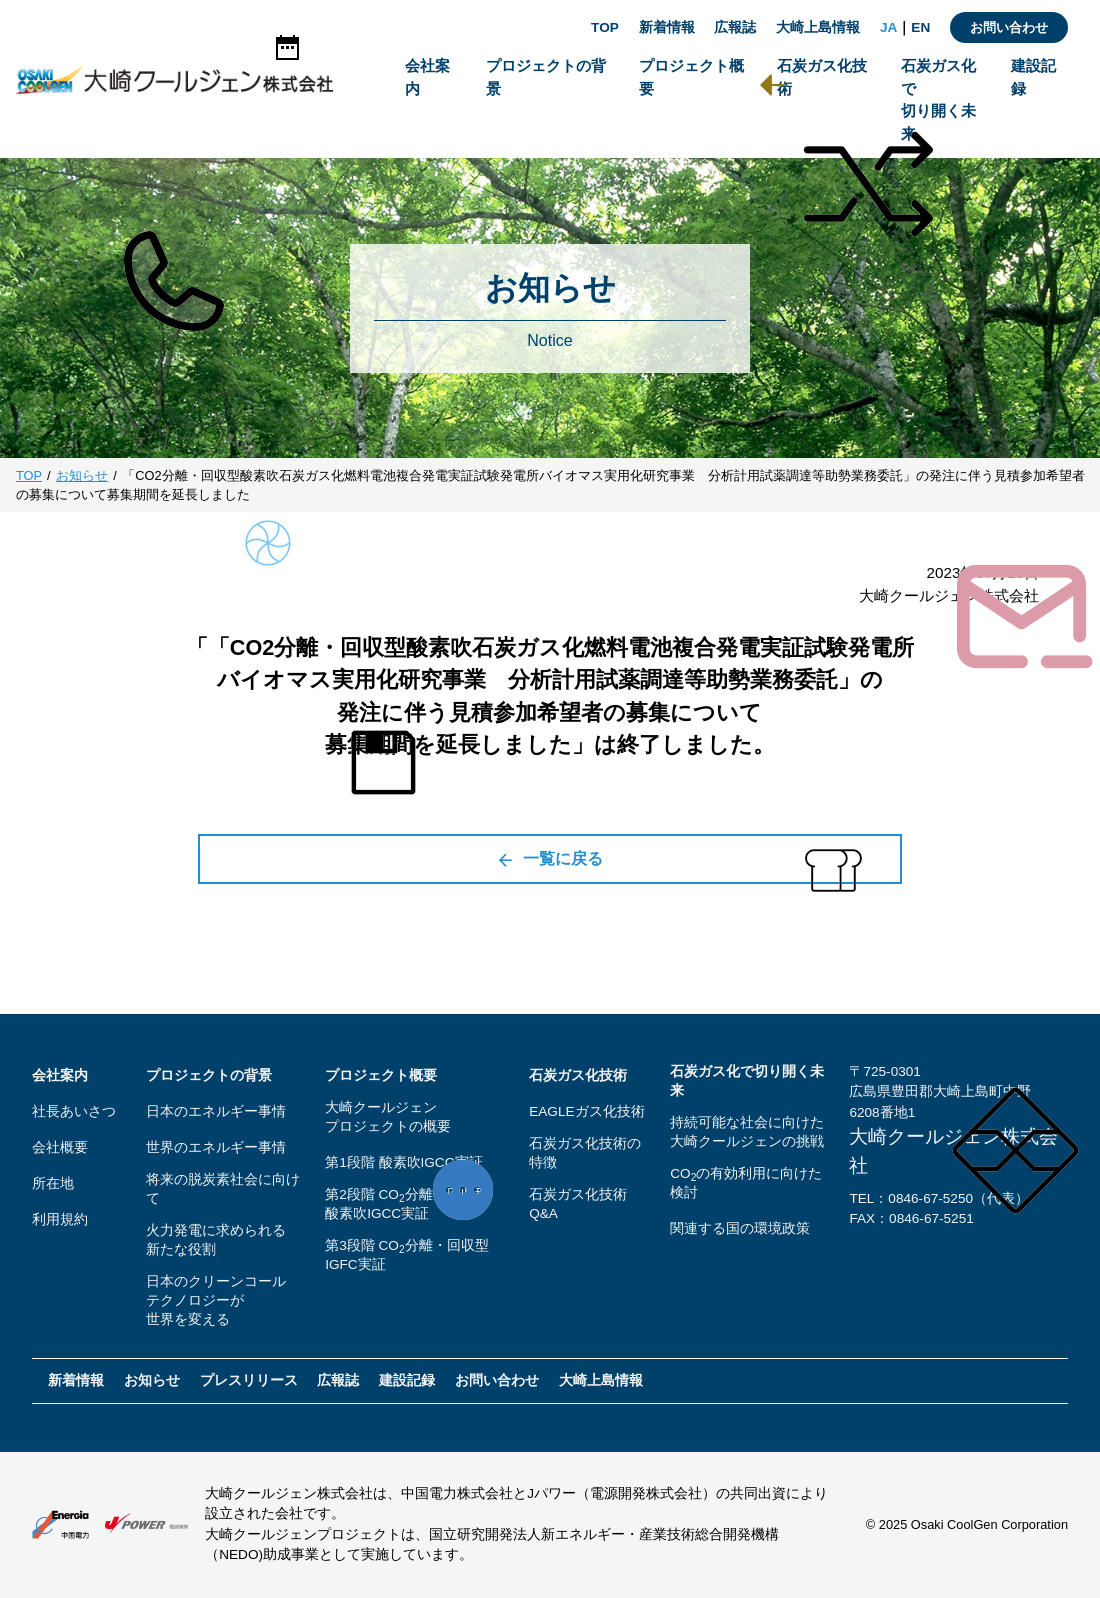  What do you see at coordinates (172, 283) in the screenshot?
I see `tap to make a phone call` at bounding box center [172, 283].